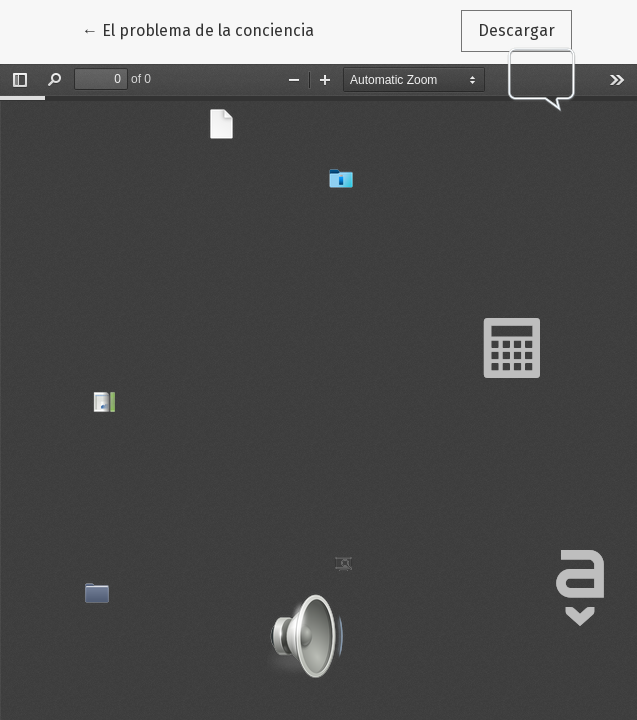 This screenshot has width=637, height=720. What do you see at coordinates (221, 124) in the screenshot?
I see `a blank or empty document file` at bounding box center [221, 124].